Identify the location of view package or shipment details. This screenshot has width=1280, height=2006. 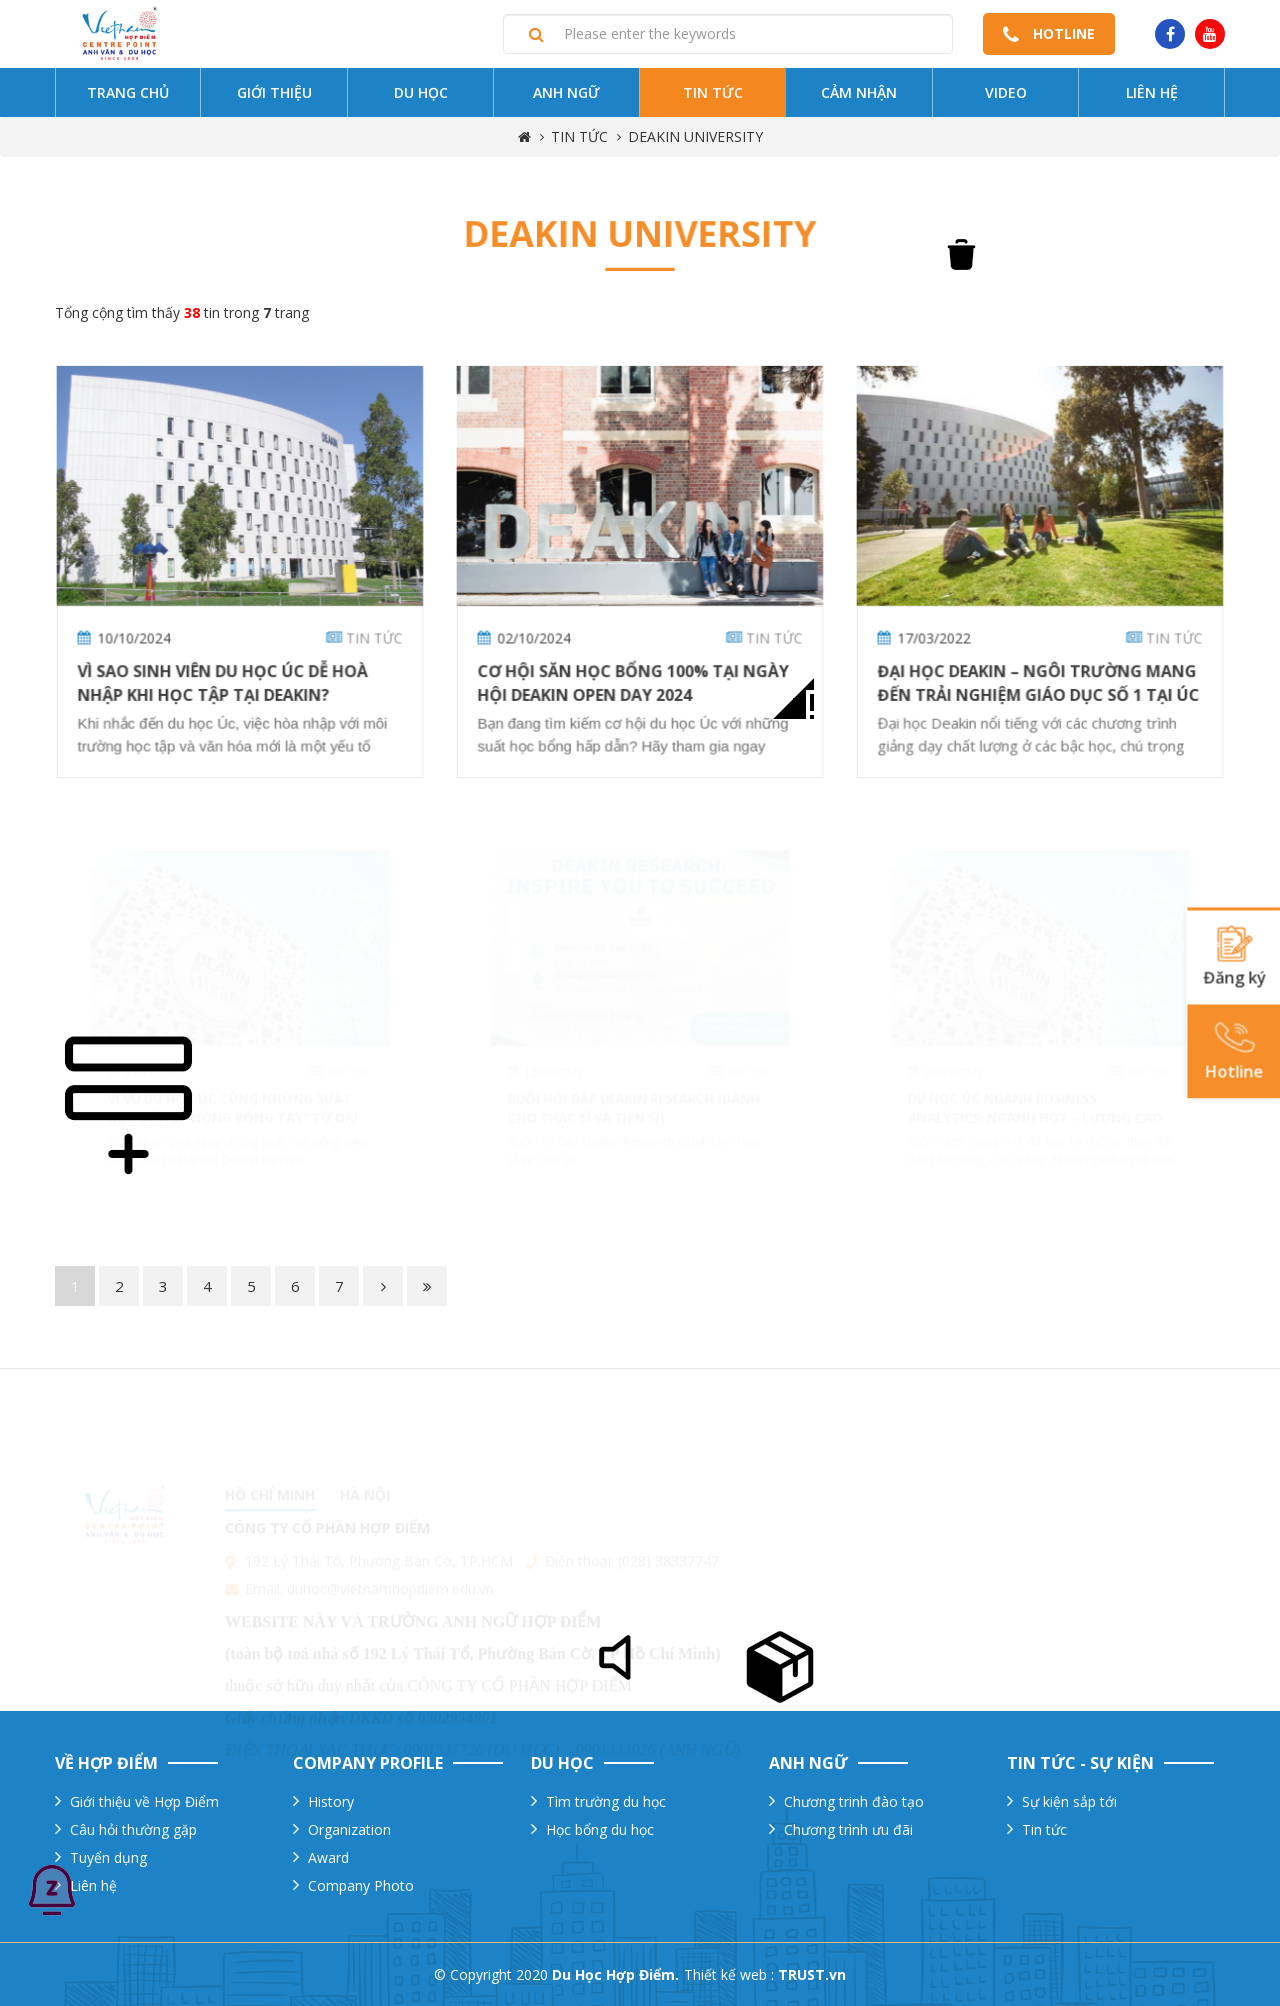
(780, 1667).